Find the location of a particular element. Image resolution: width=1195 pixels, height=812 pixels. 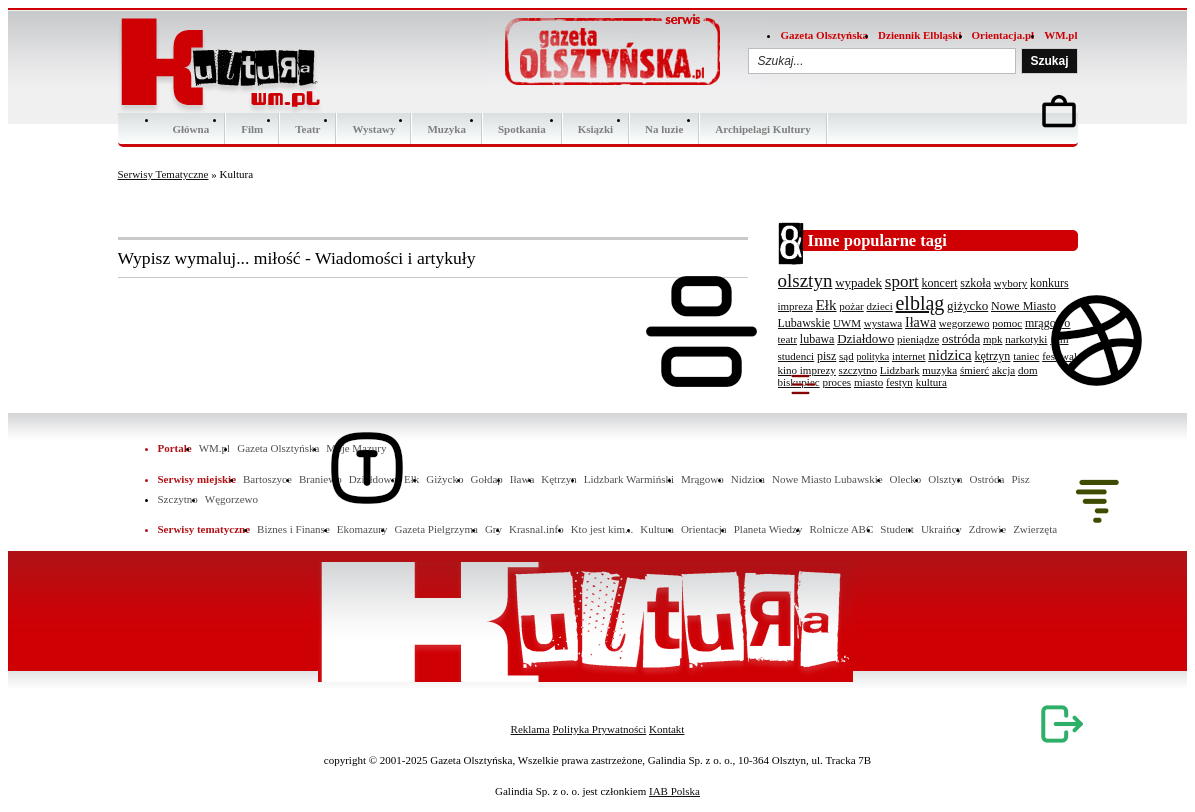

remove an item from the list is located at coordinates (803, 384).